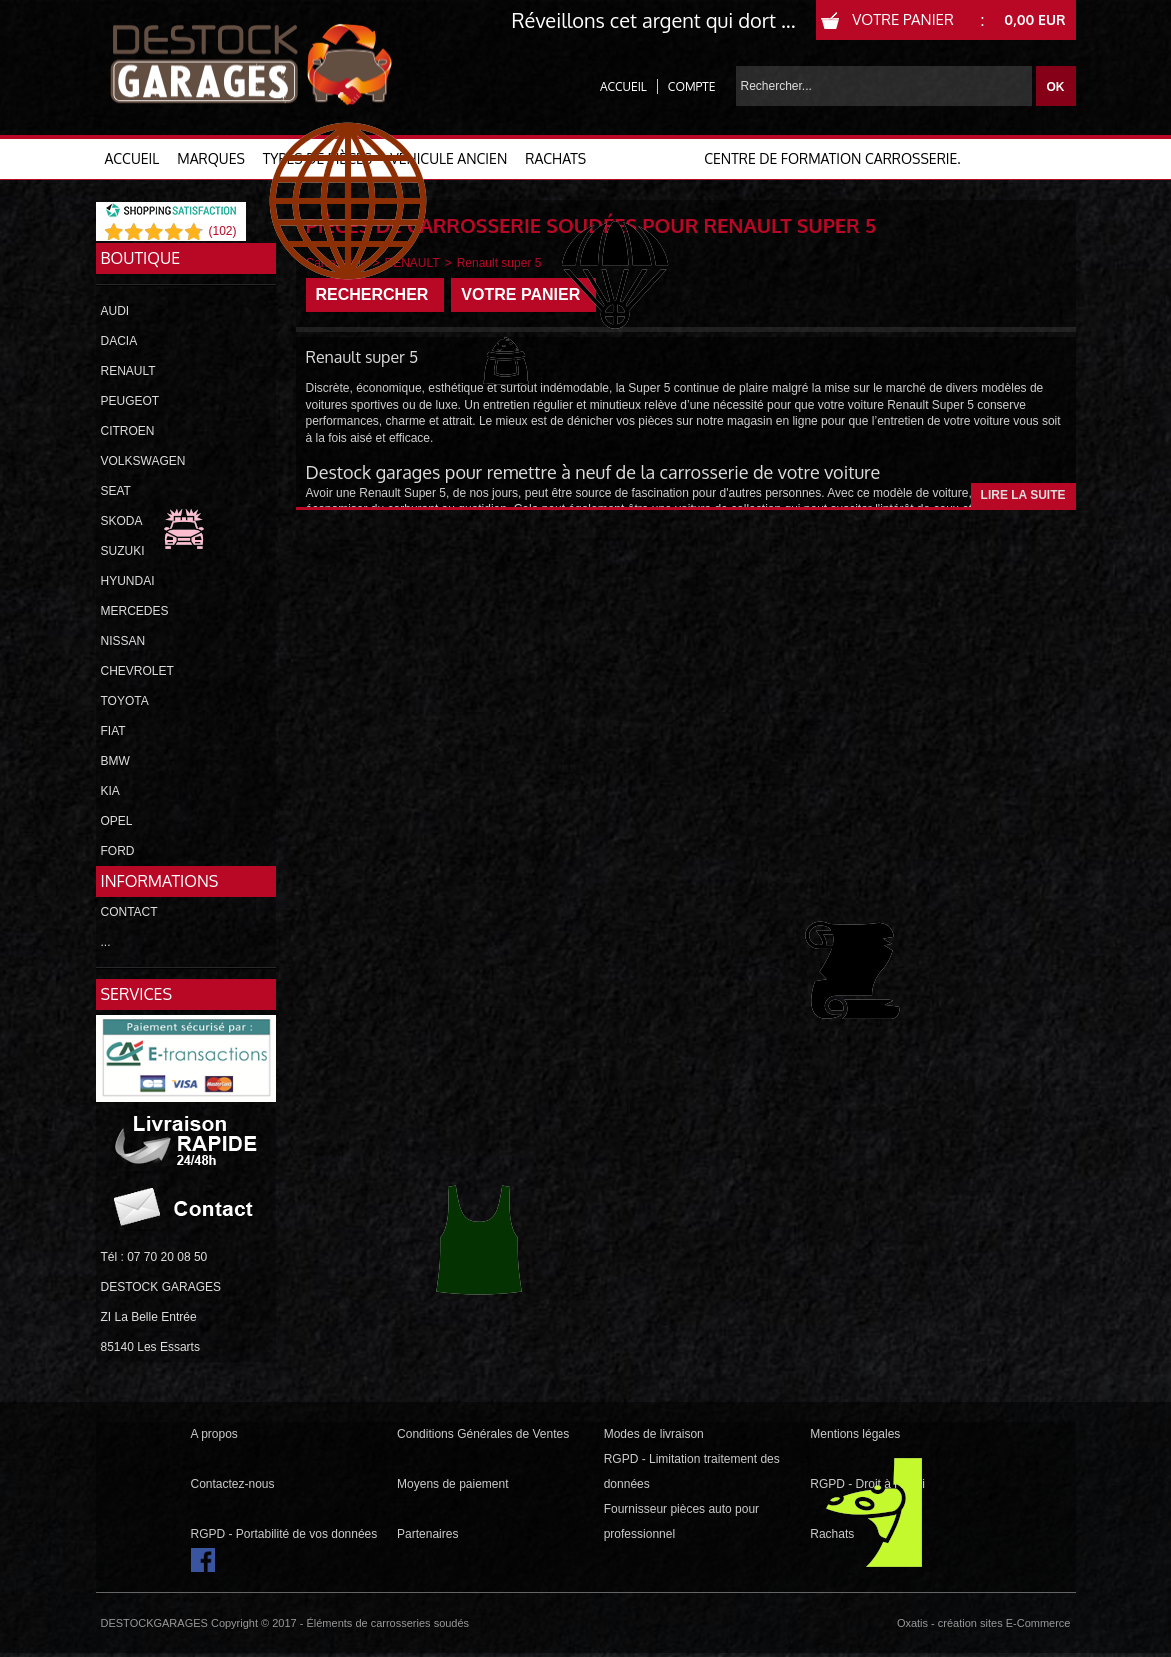  I want to click on view quest details or storyline, so click(851, 970).